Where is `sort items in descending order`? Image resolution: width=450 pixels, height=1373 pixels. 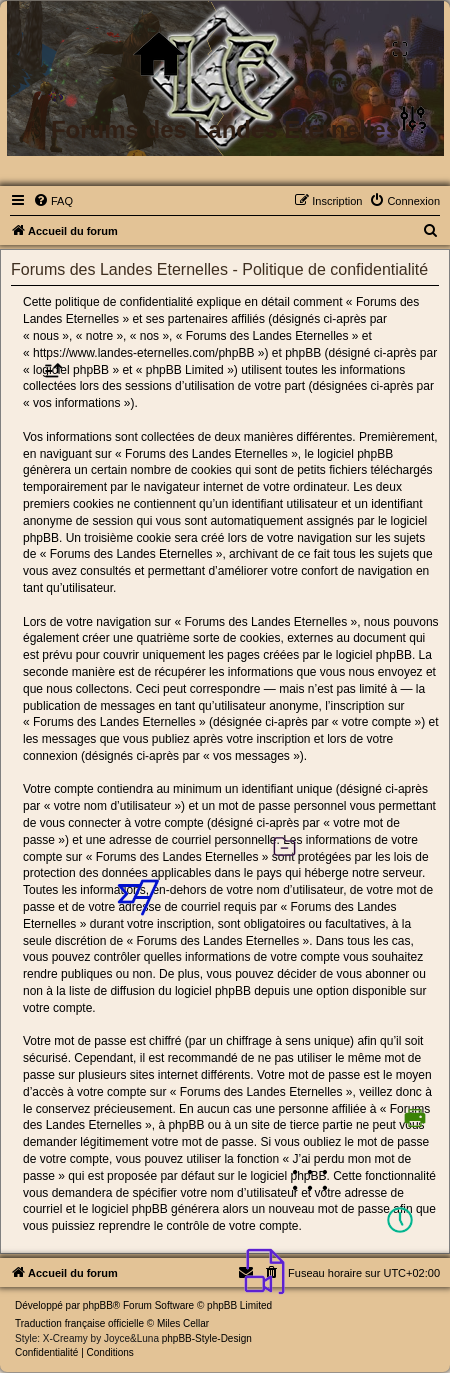
sort items in descending order is located at coordinates (53, 371).